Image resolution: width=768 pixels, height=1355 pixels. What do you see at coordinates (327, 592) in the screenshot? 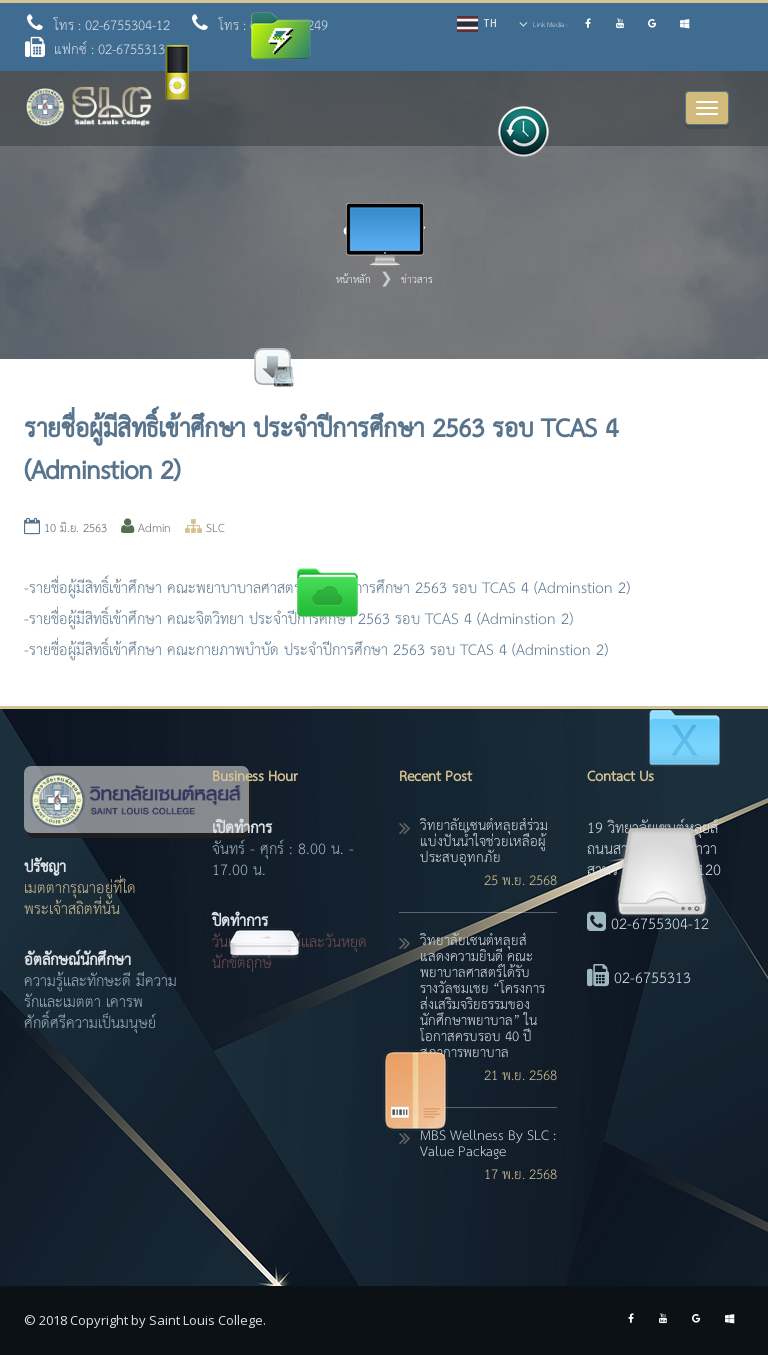
I see `access cloud-synced files and folders` at bounding box center [327, 592].